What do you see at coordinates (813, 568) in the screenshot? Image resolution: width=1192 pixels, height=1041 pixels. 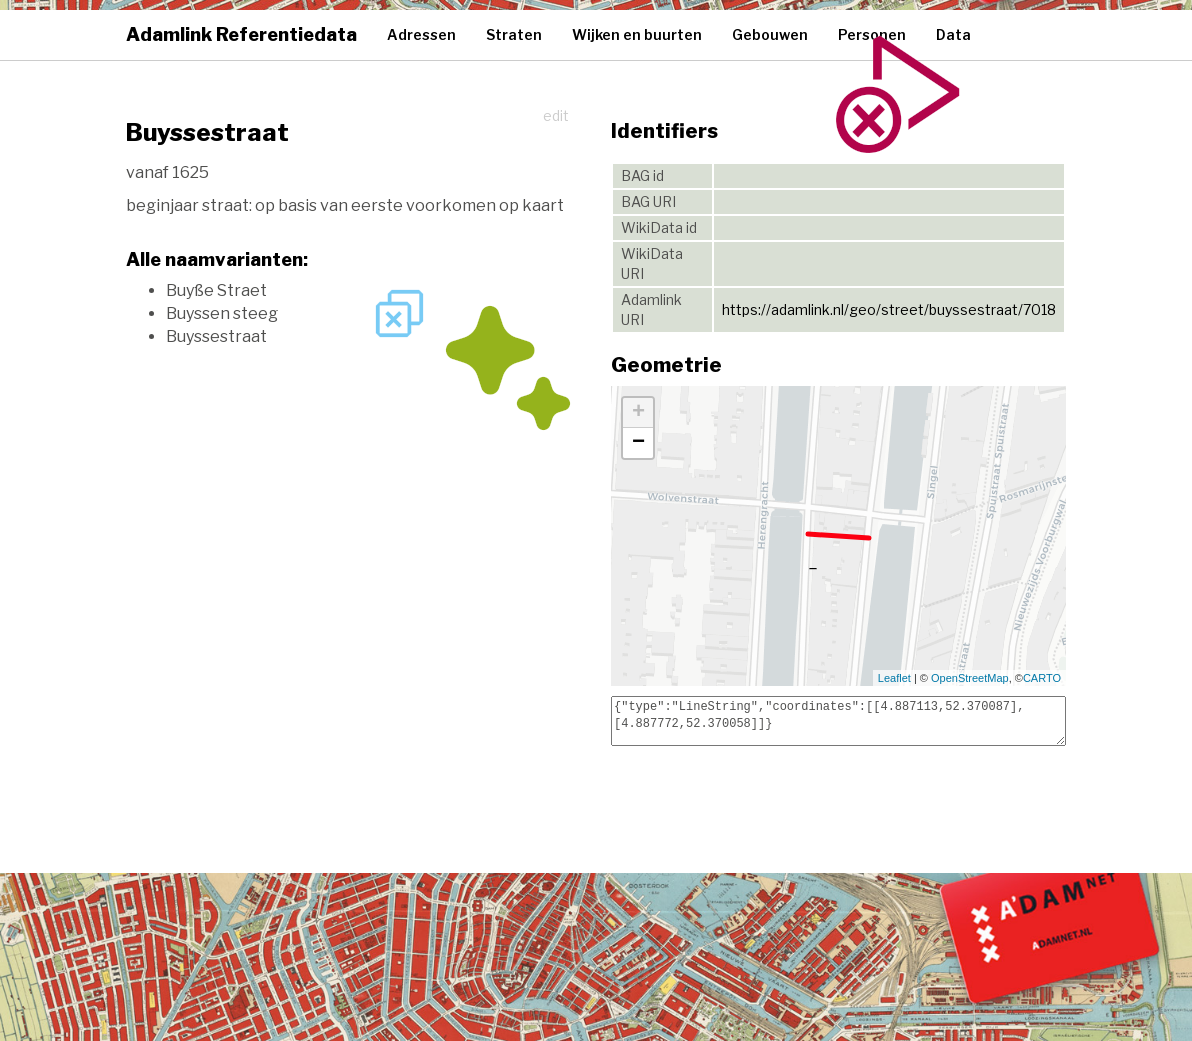 I see `minimize or collapse a window` at bounding box center [813, 568].